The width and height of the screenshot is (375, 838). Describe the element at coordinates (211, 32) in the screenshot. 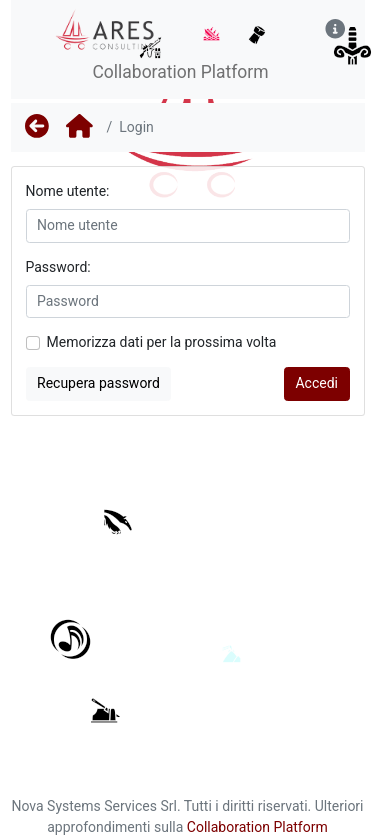

I see `indicates game over or failure state` at that location.